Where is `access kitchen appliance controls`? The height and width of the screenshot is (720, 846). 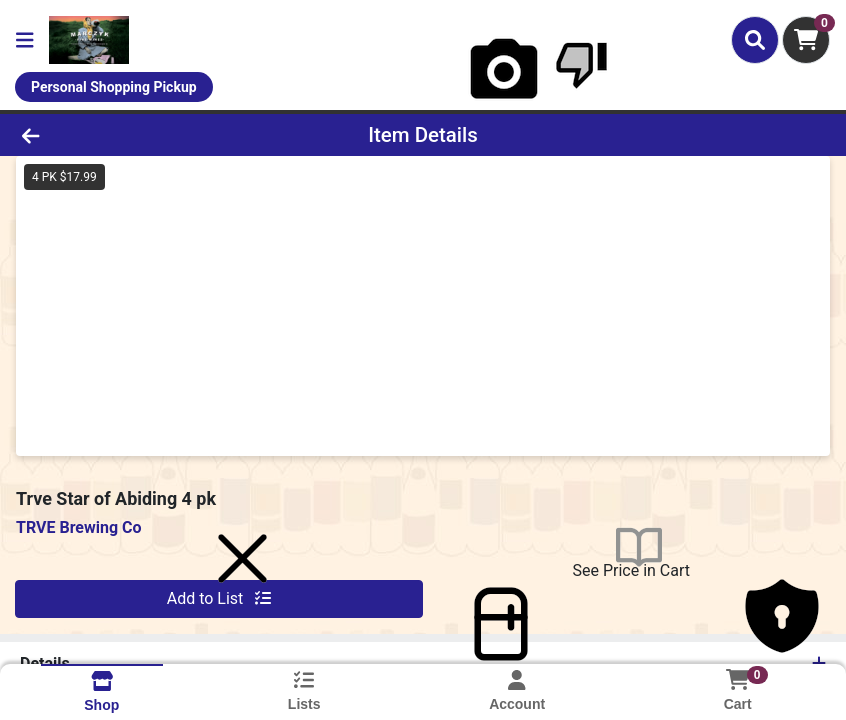
access kitchen appliance controls is located at coordinates (501, 624).